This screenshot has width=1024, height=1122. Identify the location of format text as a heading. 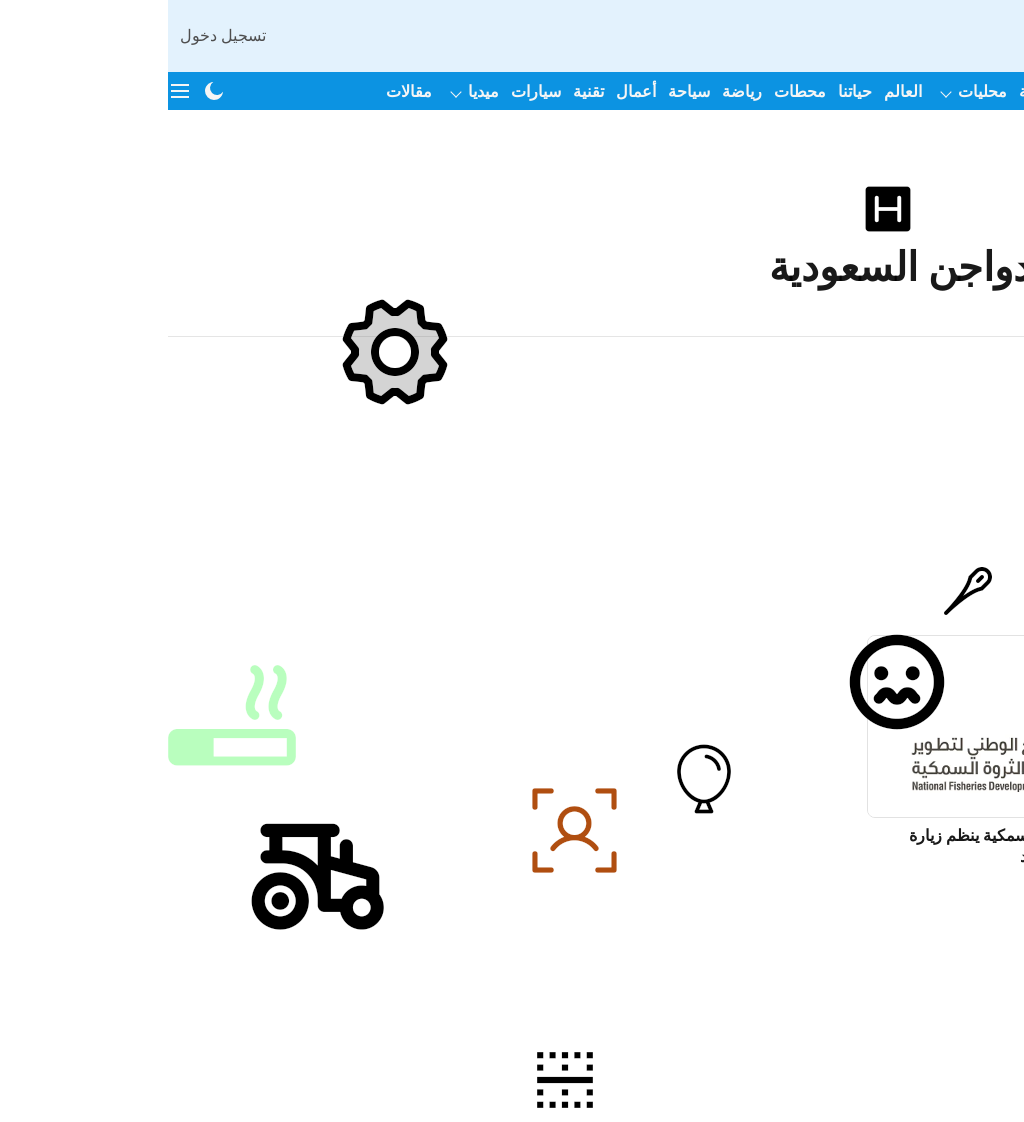
(888, 209).